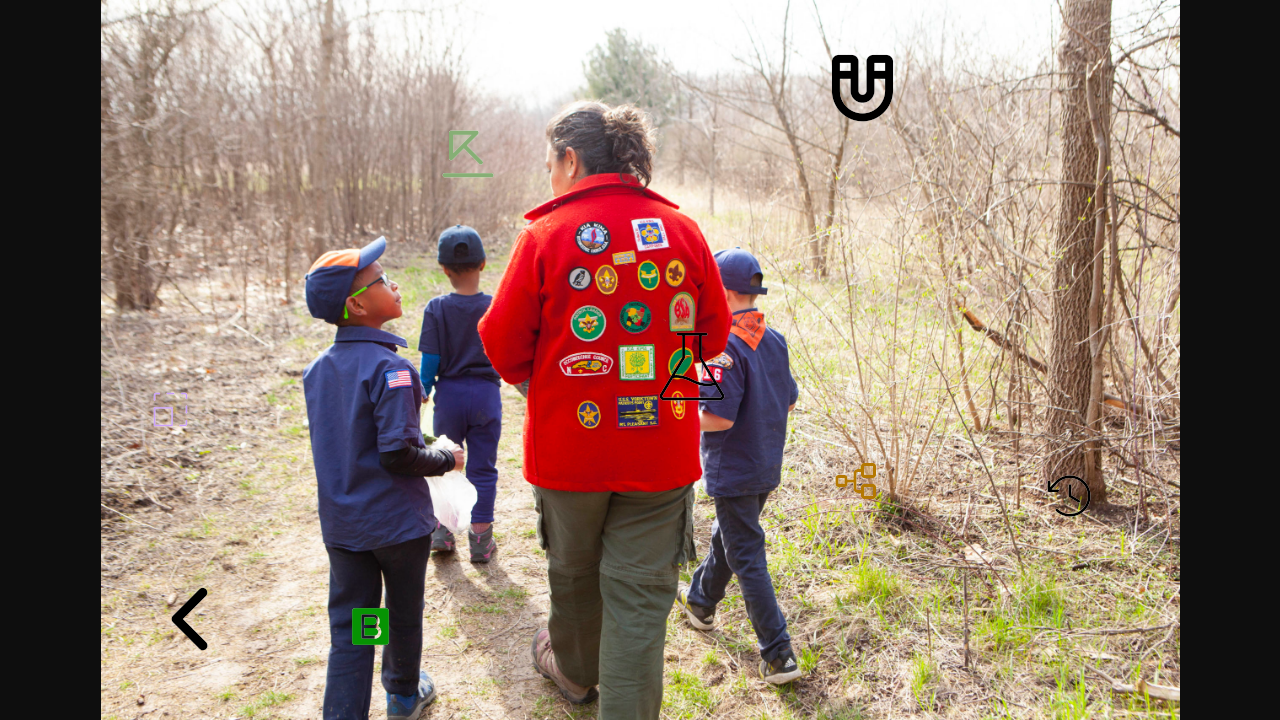 The image size is (1280, 720). What do you see at coordinates (1070, 496) in the screenshot?
I see `view history or recent activity` at bounding box center [1070, 496].